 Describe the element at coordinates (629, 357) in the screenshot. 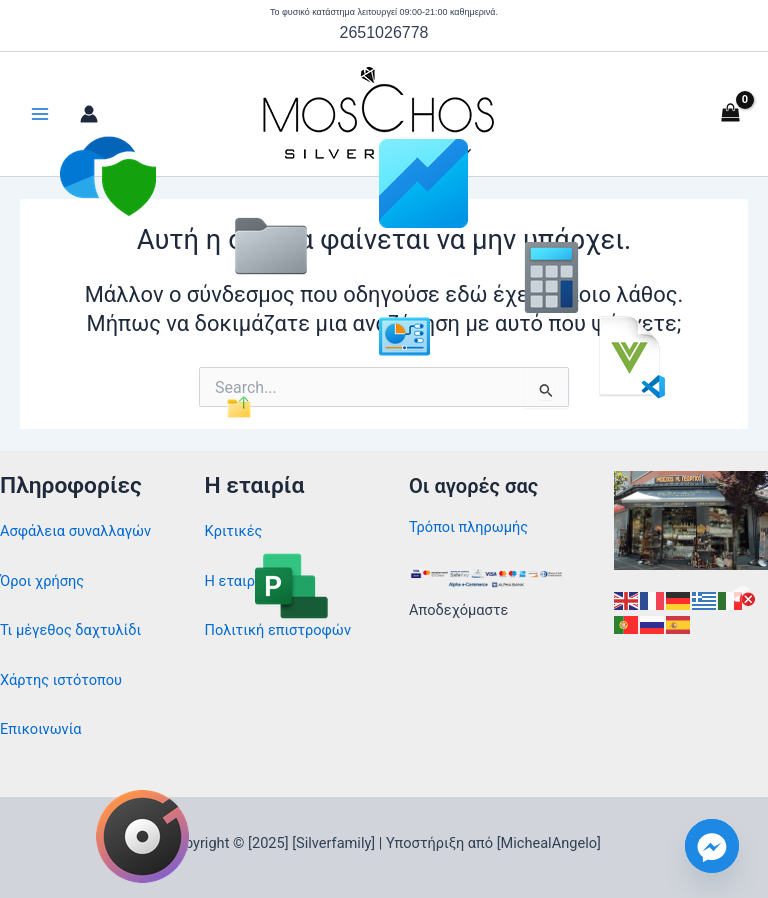

I see `open a Vue.js file in Visual Studio Code` at that location.